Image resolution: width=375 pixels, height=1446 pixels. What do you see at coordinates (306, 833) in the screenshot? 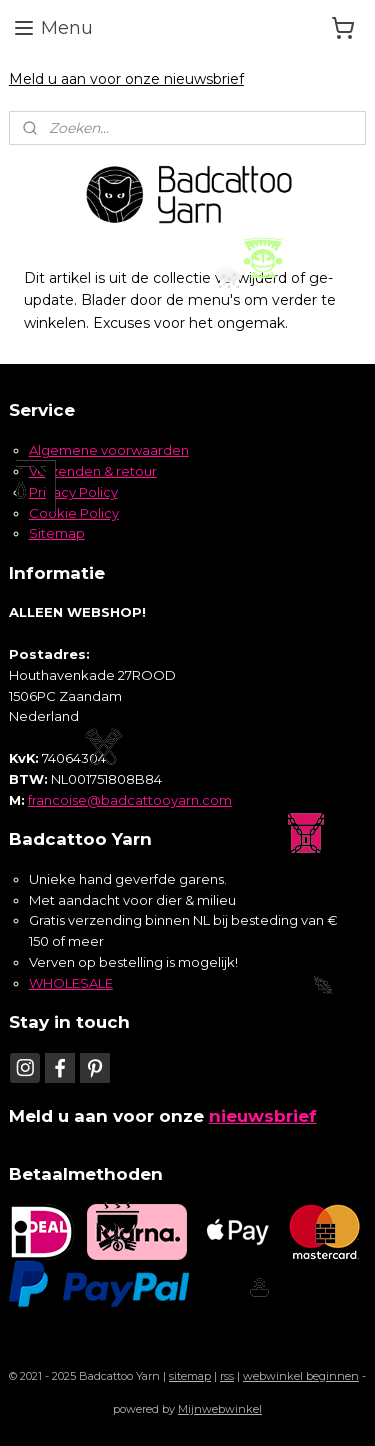
I see `access secure storage or vault` at bounding box center [306, 833].